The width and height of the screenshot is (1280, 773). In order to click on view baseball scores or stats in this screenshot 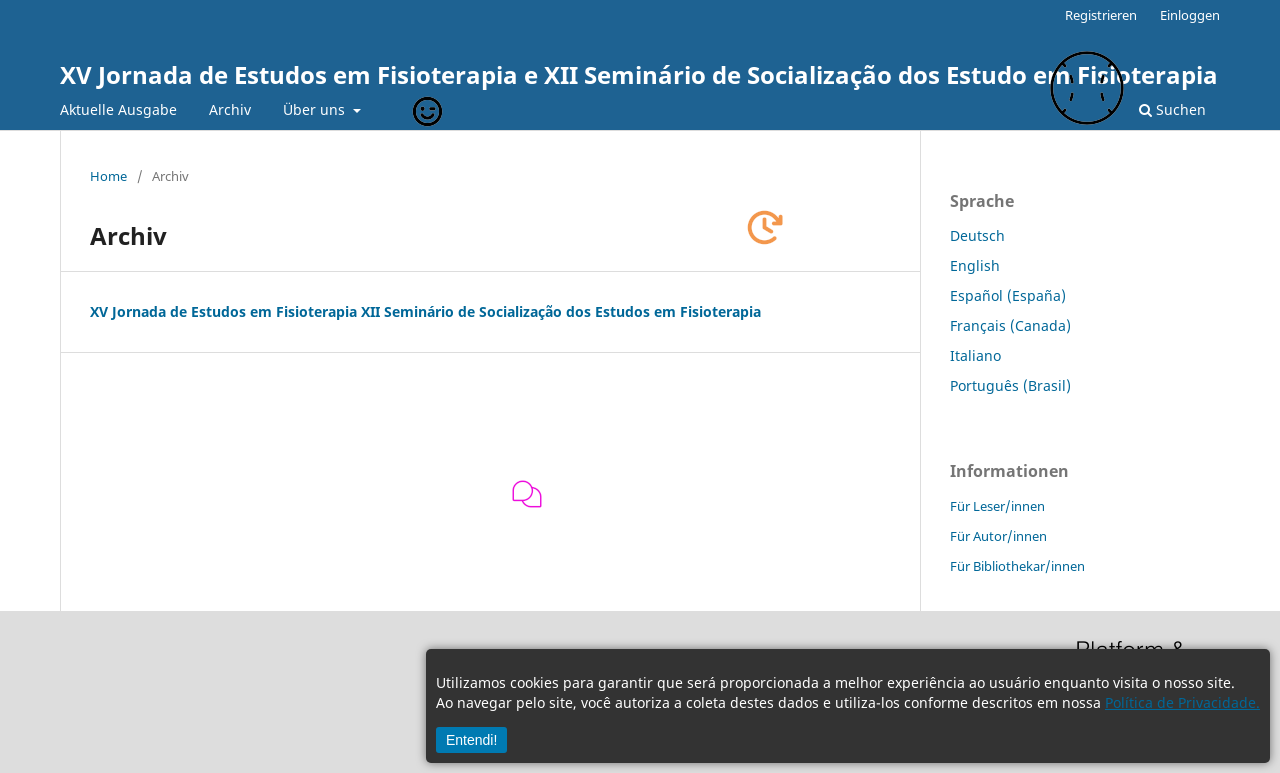, I will do `click(1087, 88)`.